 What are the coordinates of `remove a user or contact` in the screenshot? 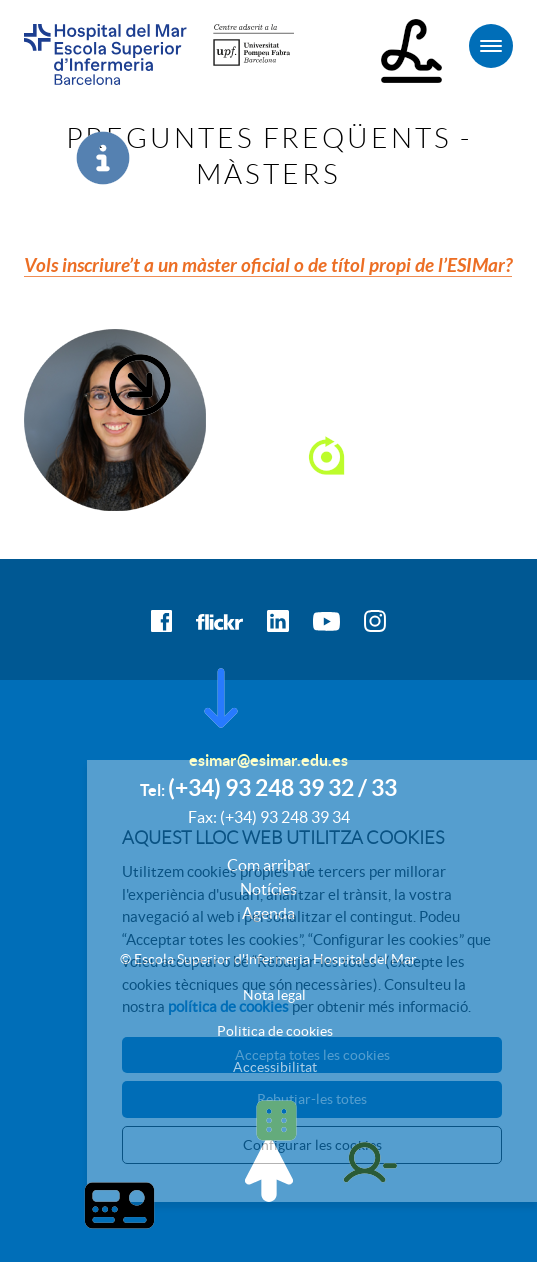 It's located at (369, 1164).